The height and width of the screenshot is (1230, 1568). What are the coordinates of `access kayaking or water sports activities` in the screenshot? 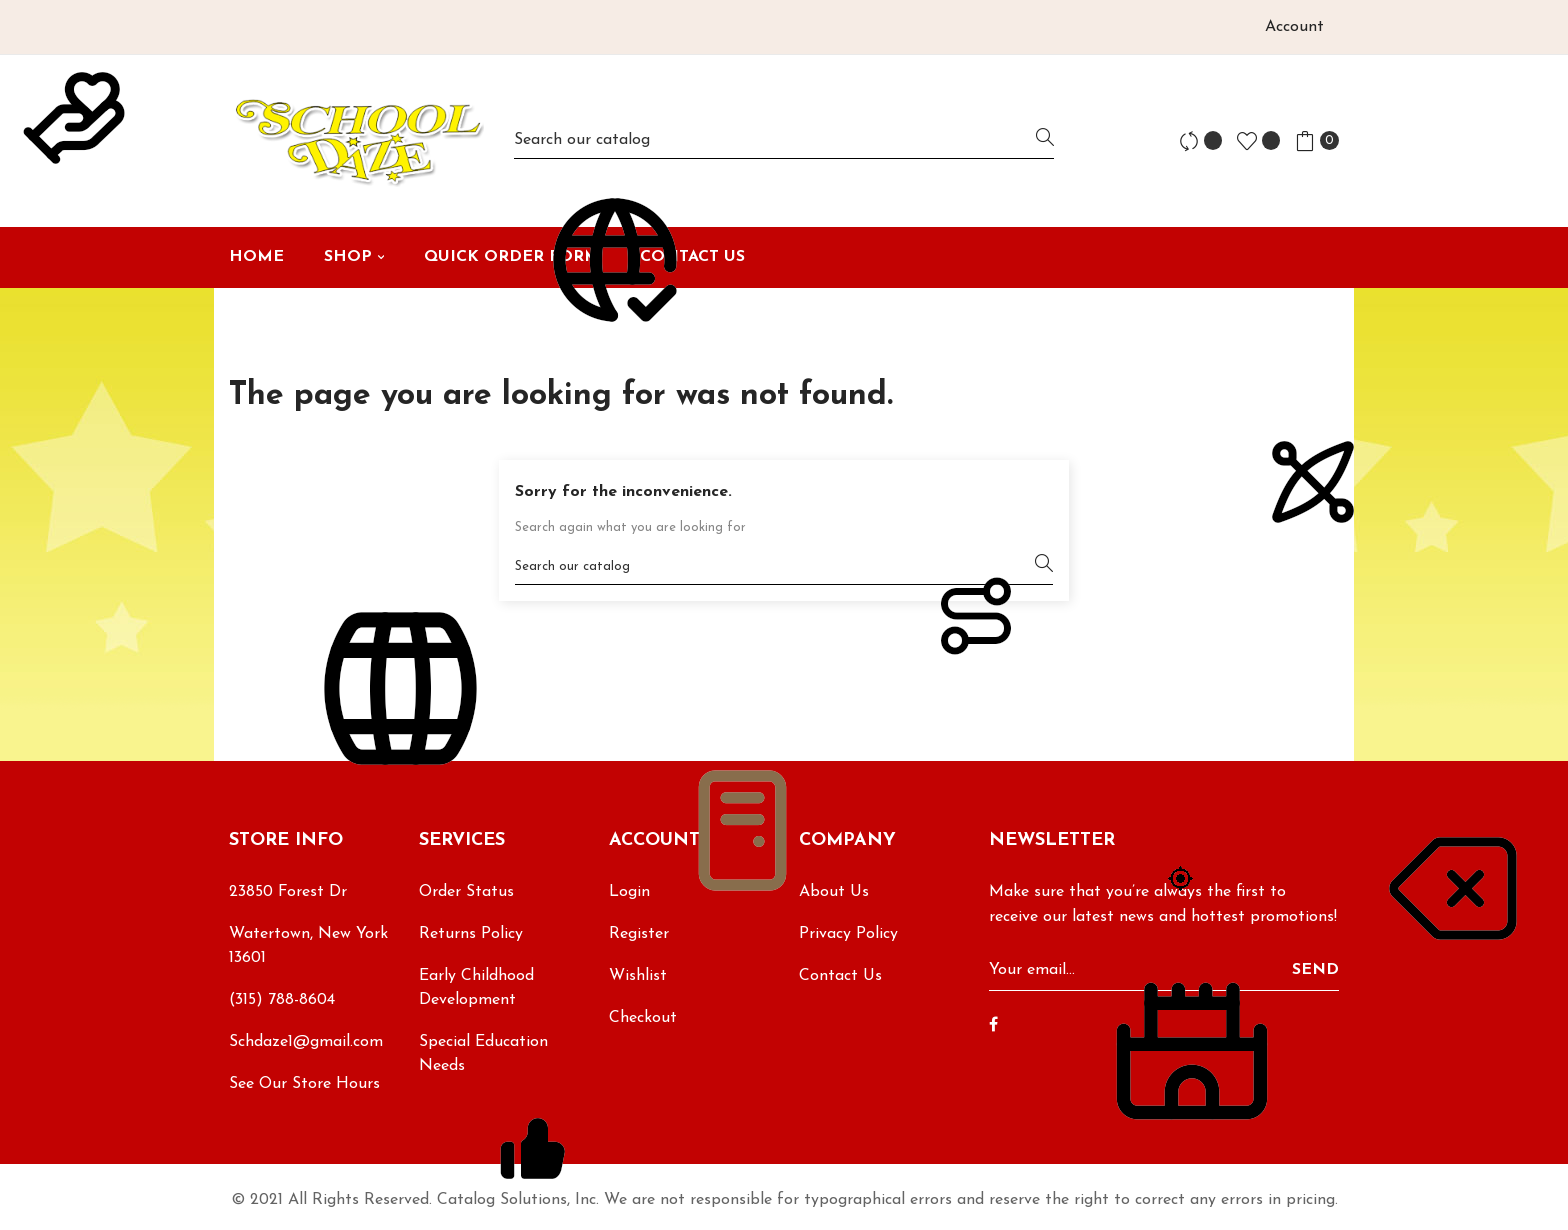 It's located at (1313, 482).